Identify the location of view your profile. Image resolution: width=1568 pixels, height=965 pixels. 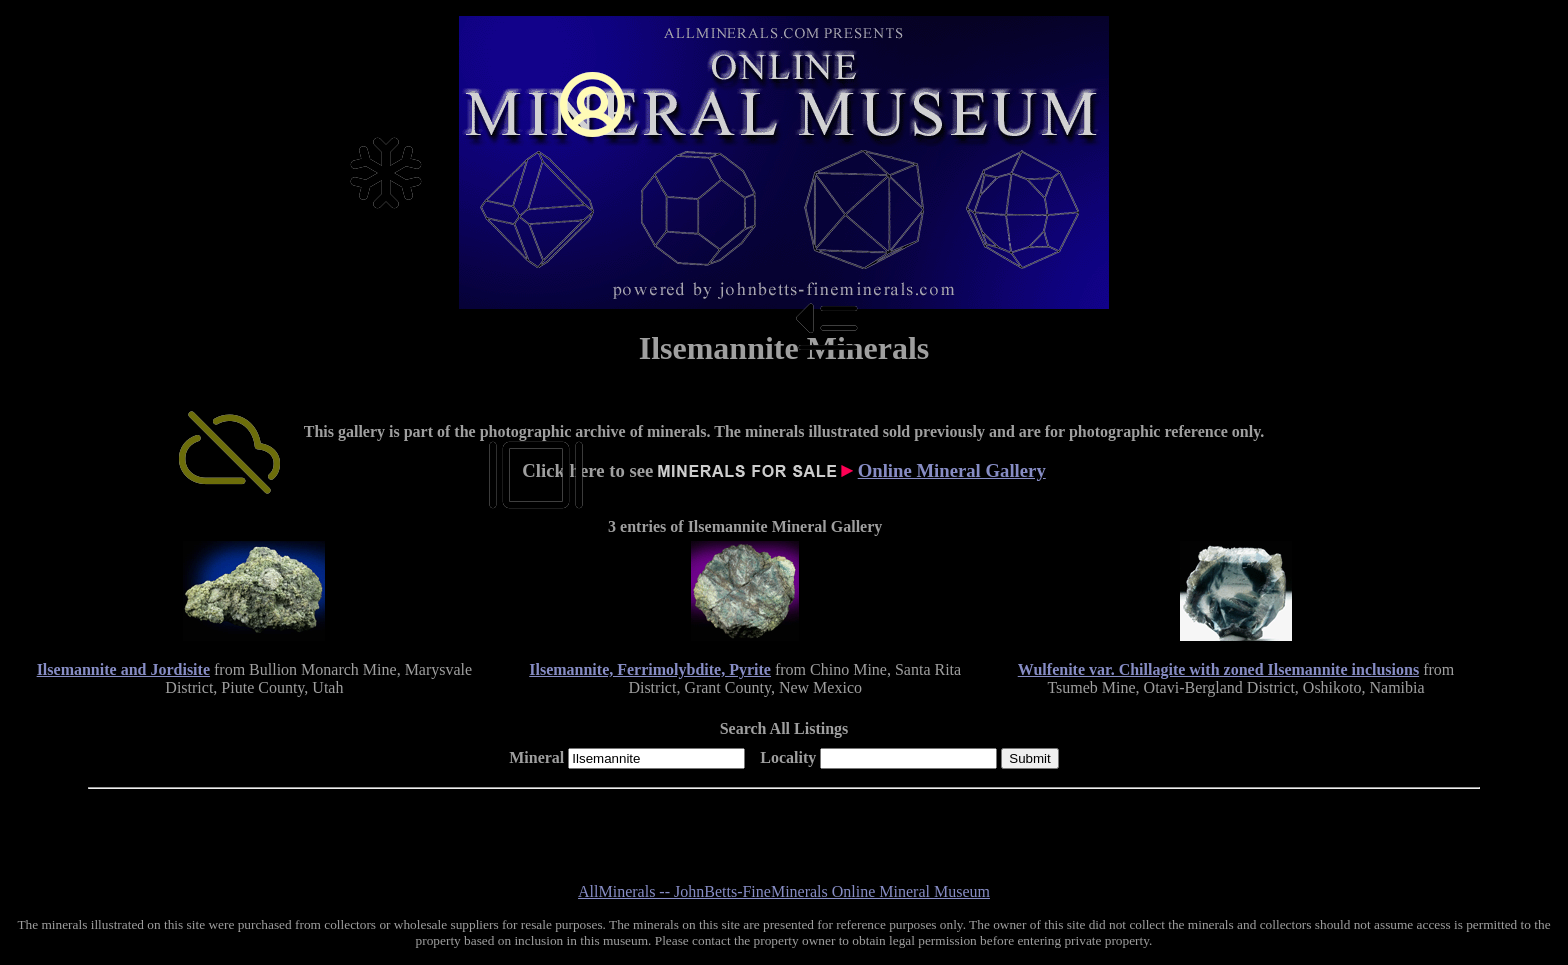
(592, 104).